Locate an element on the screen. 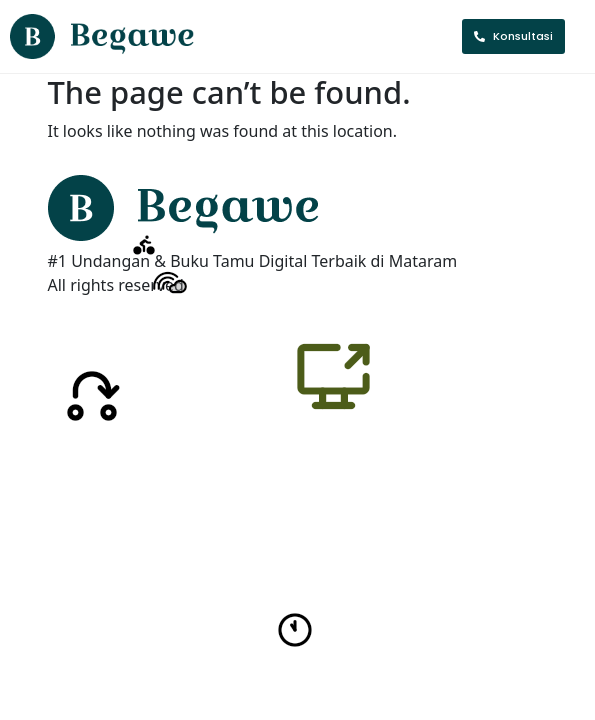 This screenshot has width=595, height=720. indicates the current time (11 o'clock) is located at coordinates (295, 630).